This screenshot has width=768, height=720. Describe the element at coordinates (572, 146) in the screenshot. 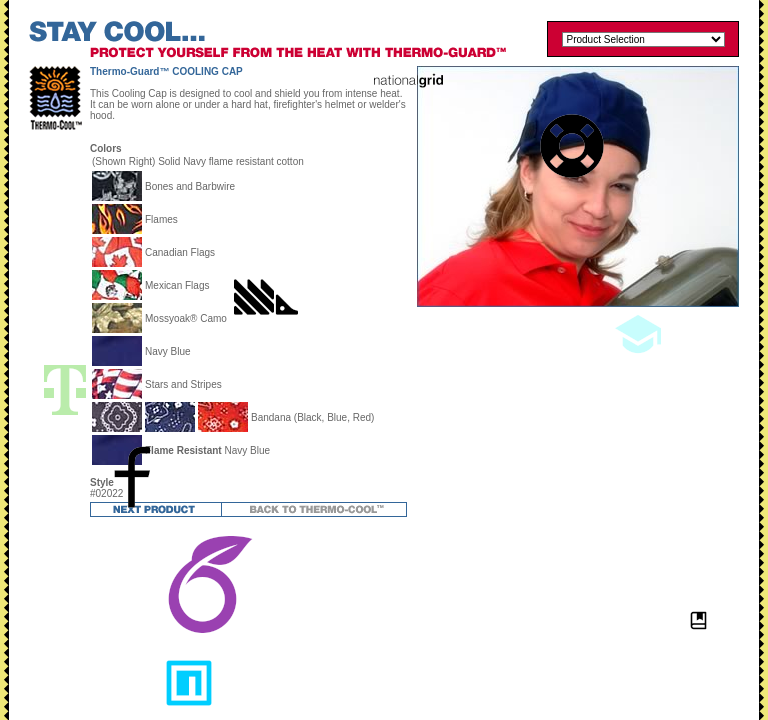

I see `access help or support` at that location.